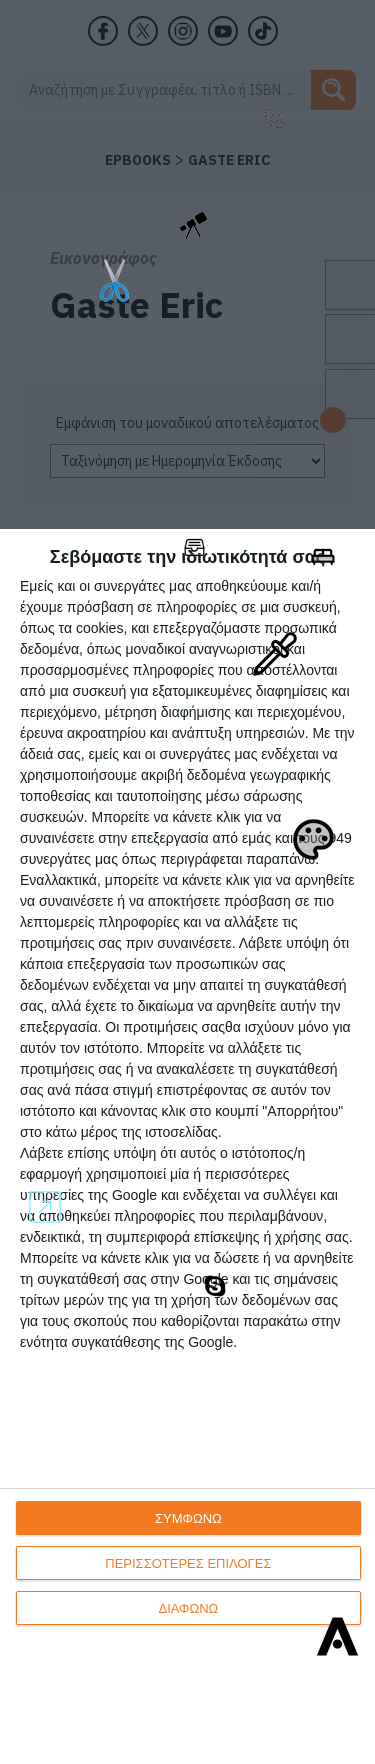 The height and width of the screenshot is (1764, 375). Describe the element at coordinates (193, 225) in the screenshot. I see `explore or discover new content` at that location.